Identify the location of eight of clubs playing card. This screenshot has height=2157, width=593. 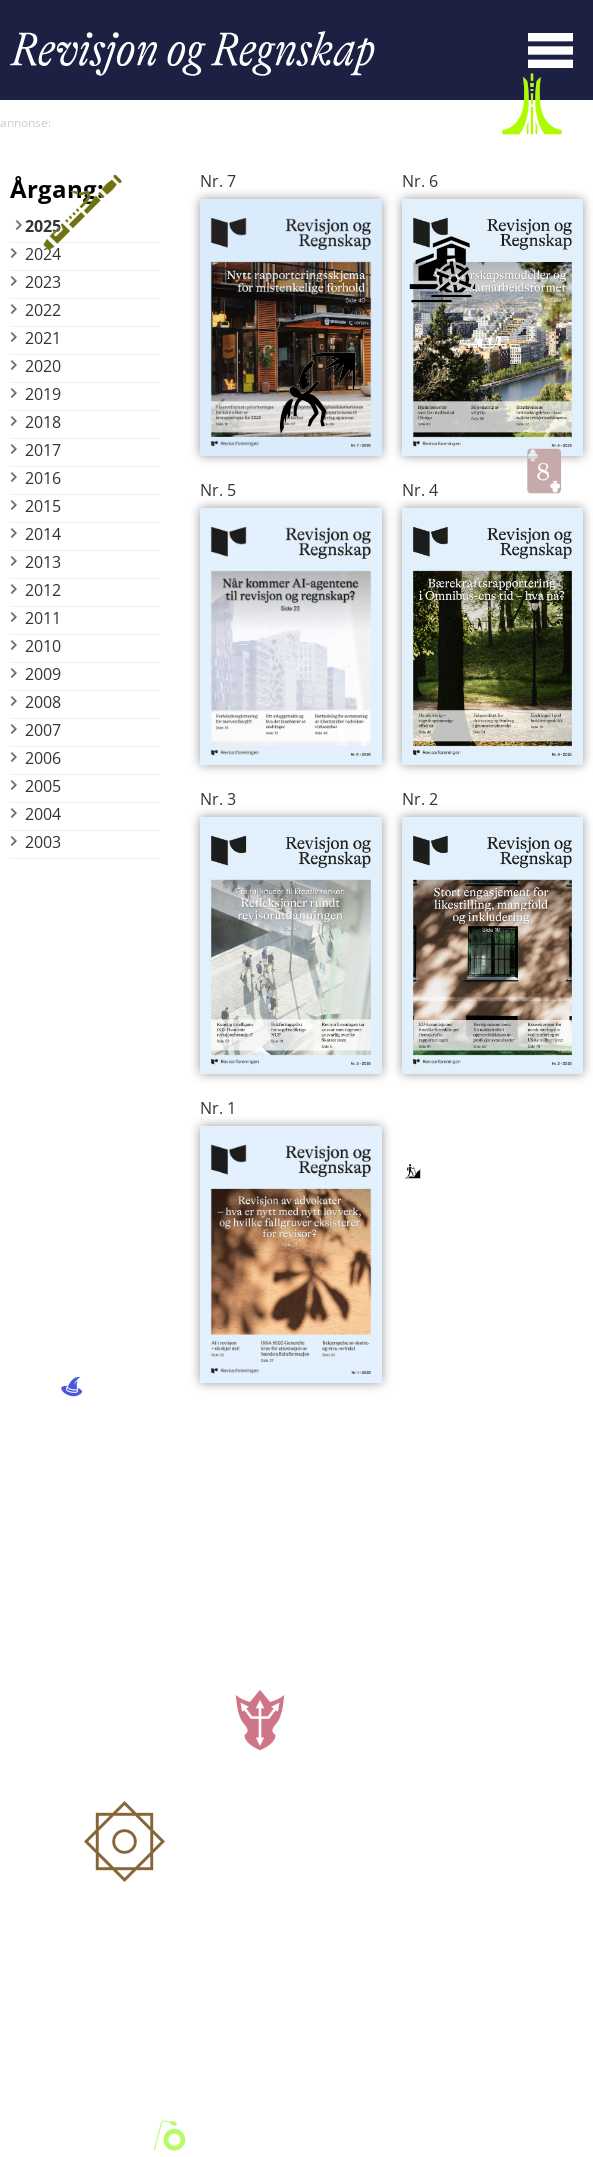
(544, 471).